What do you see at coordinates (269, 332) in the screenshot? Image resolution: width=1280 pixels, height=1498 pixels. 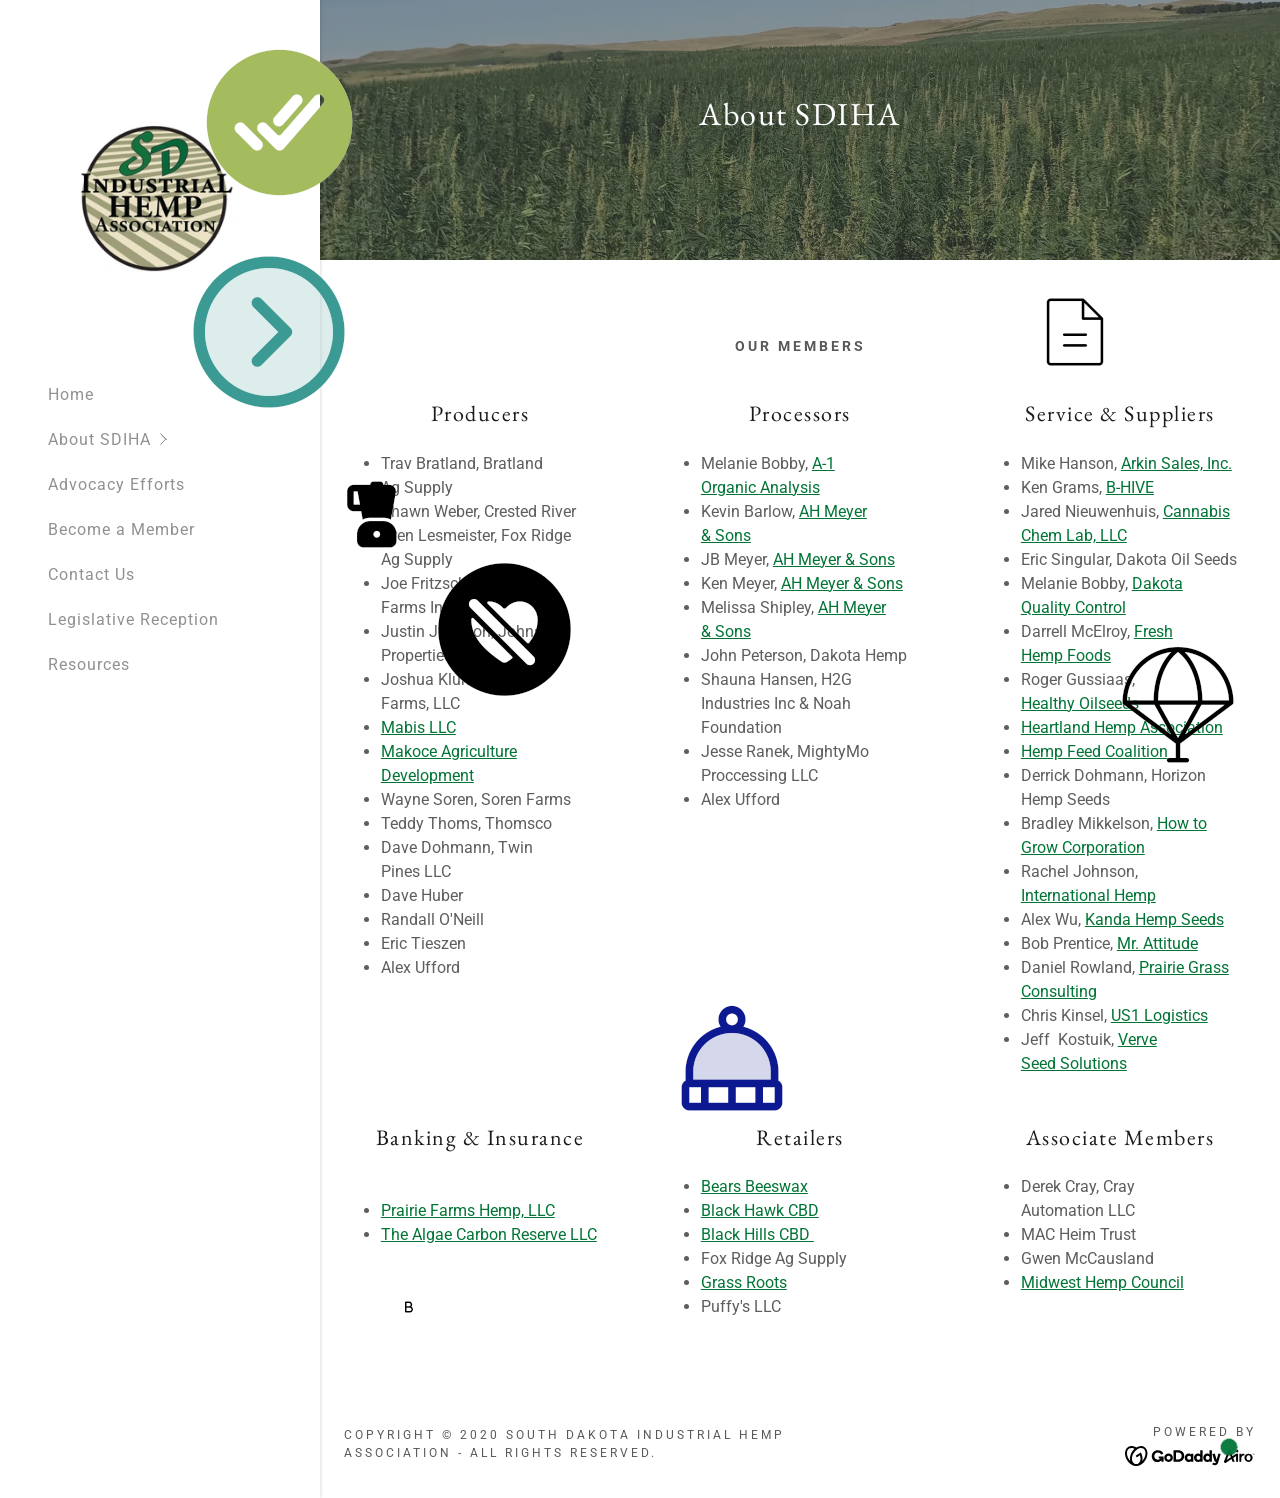 I see `go to next item or screen` at bounding box center [269, 332].